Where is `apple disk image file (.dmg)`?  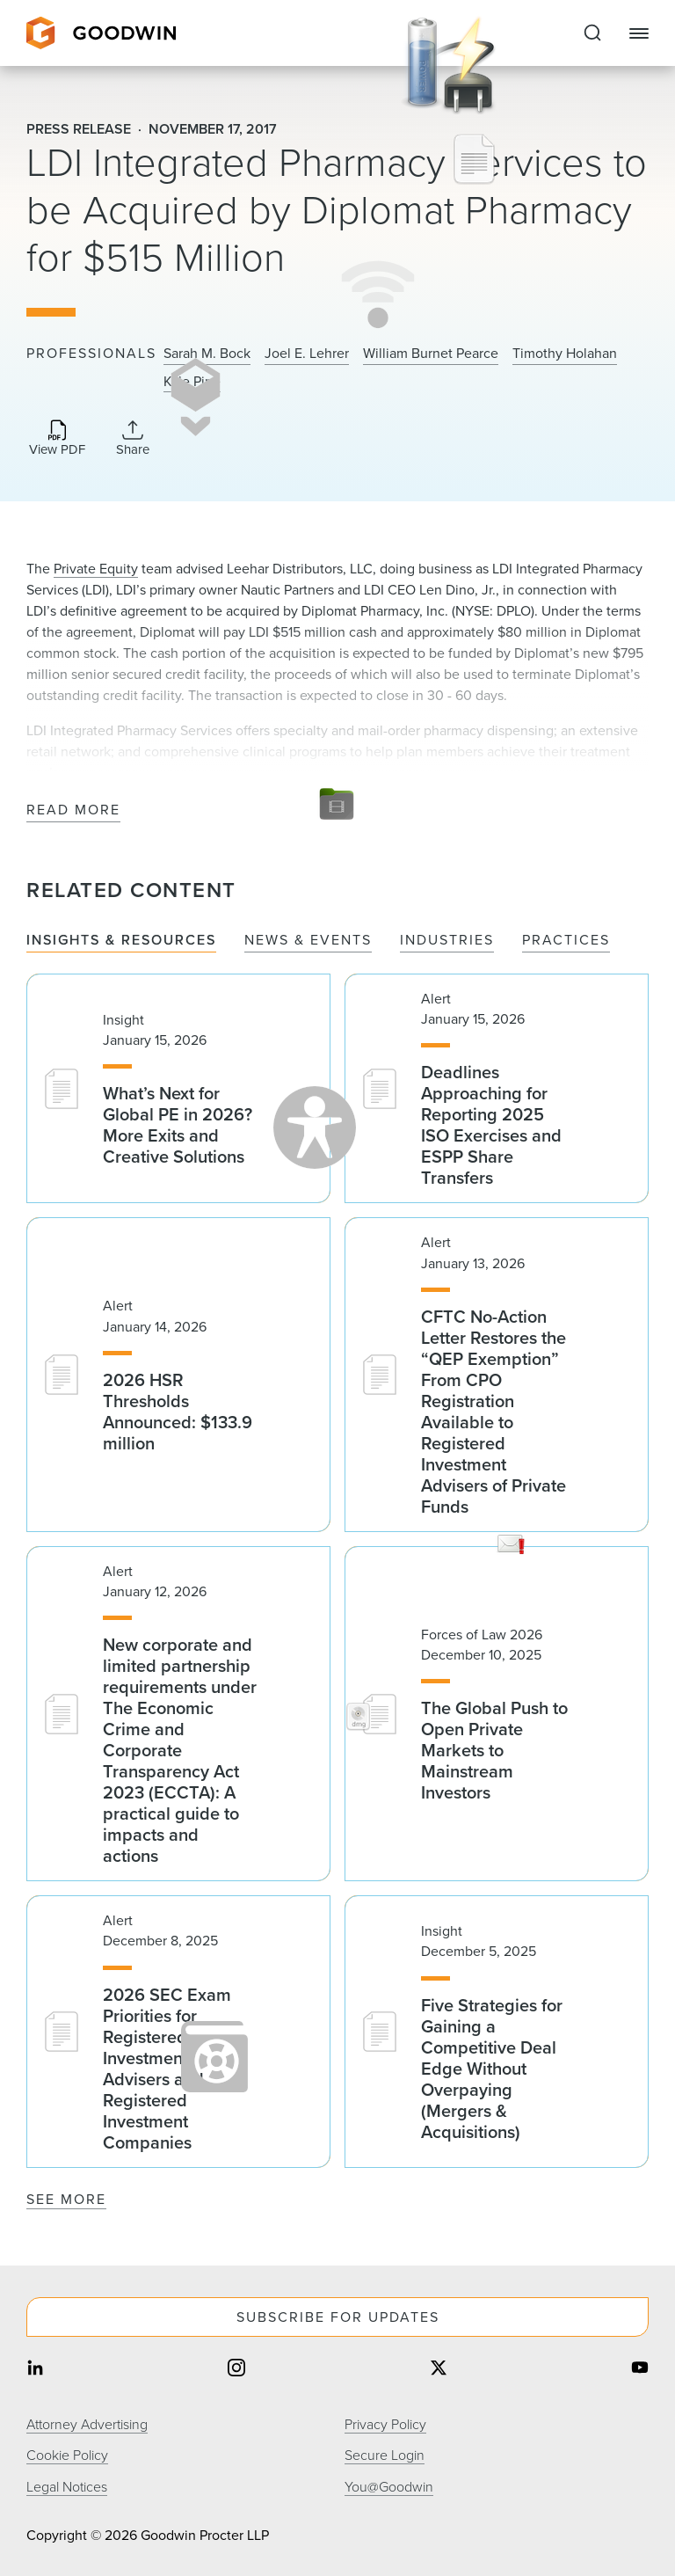
apple disk image file (.dmg) is located at coordinates (358, 1716).